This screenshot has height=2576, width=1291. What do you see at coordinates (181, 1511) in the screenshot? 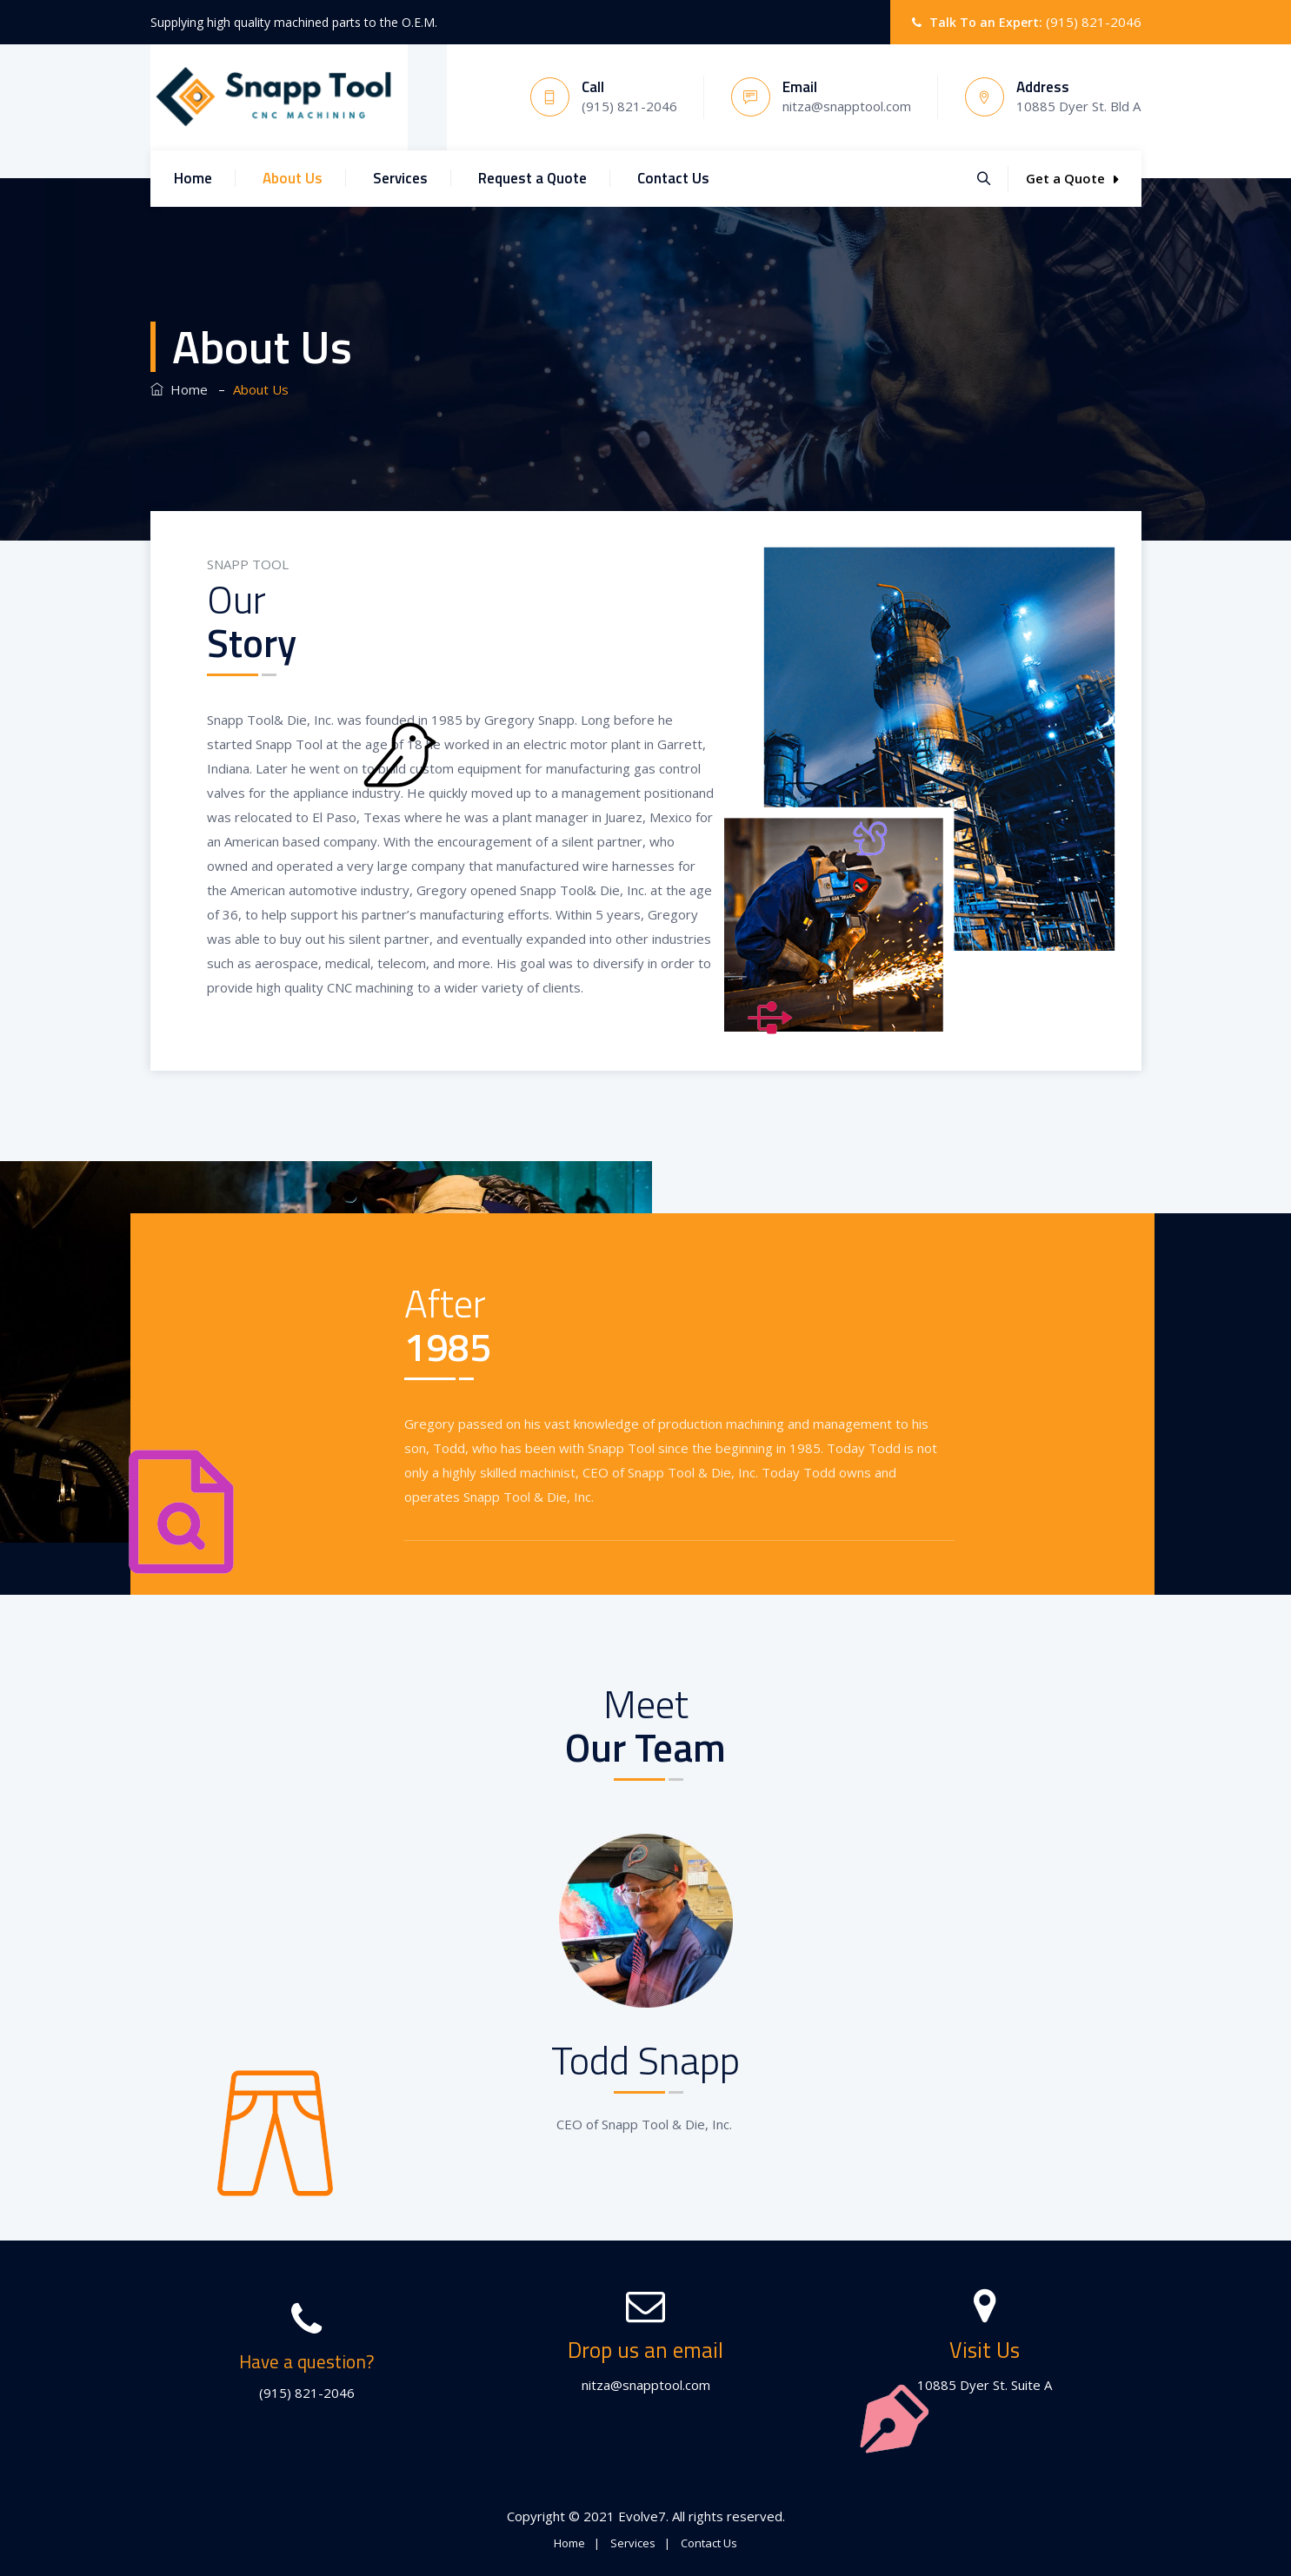
I see `search within a document` at bounding box center [181, 1511].